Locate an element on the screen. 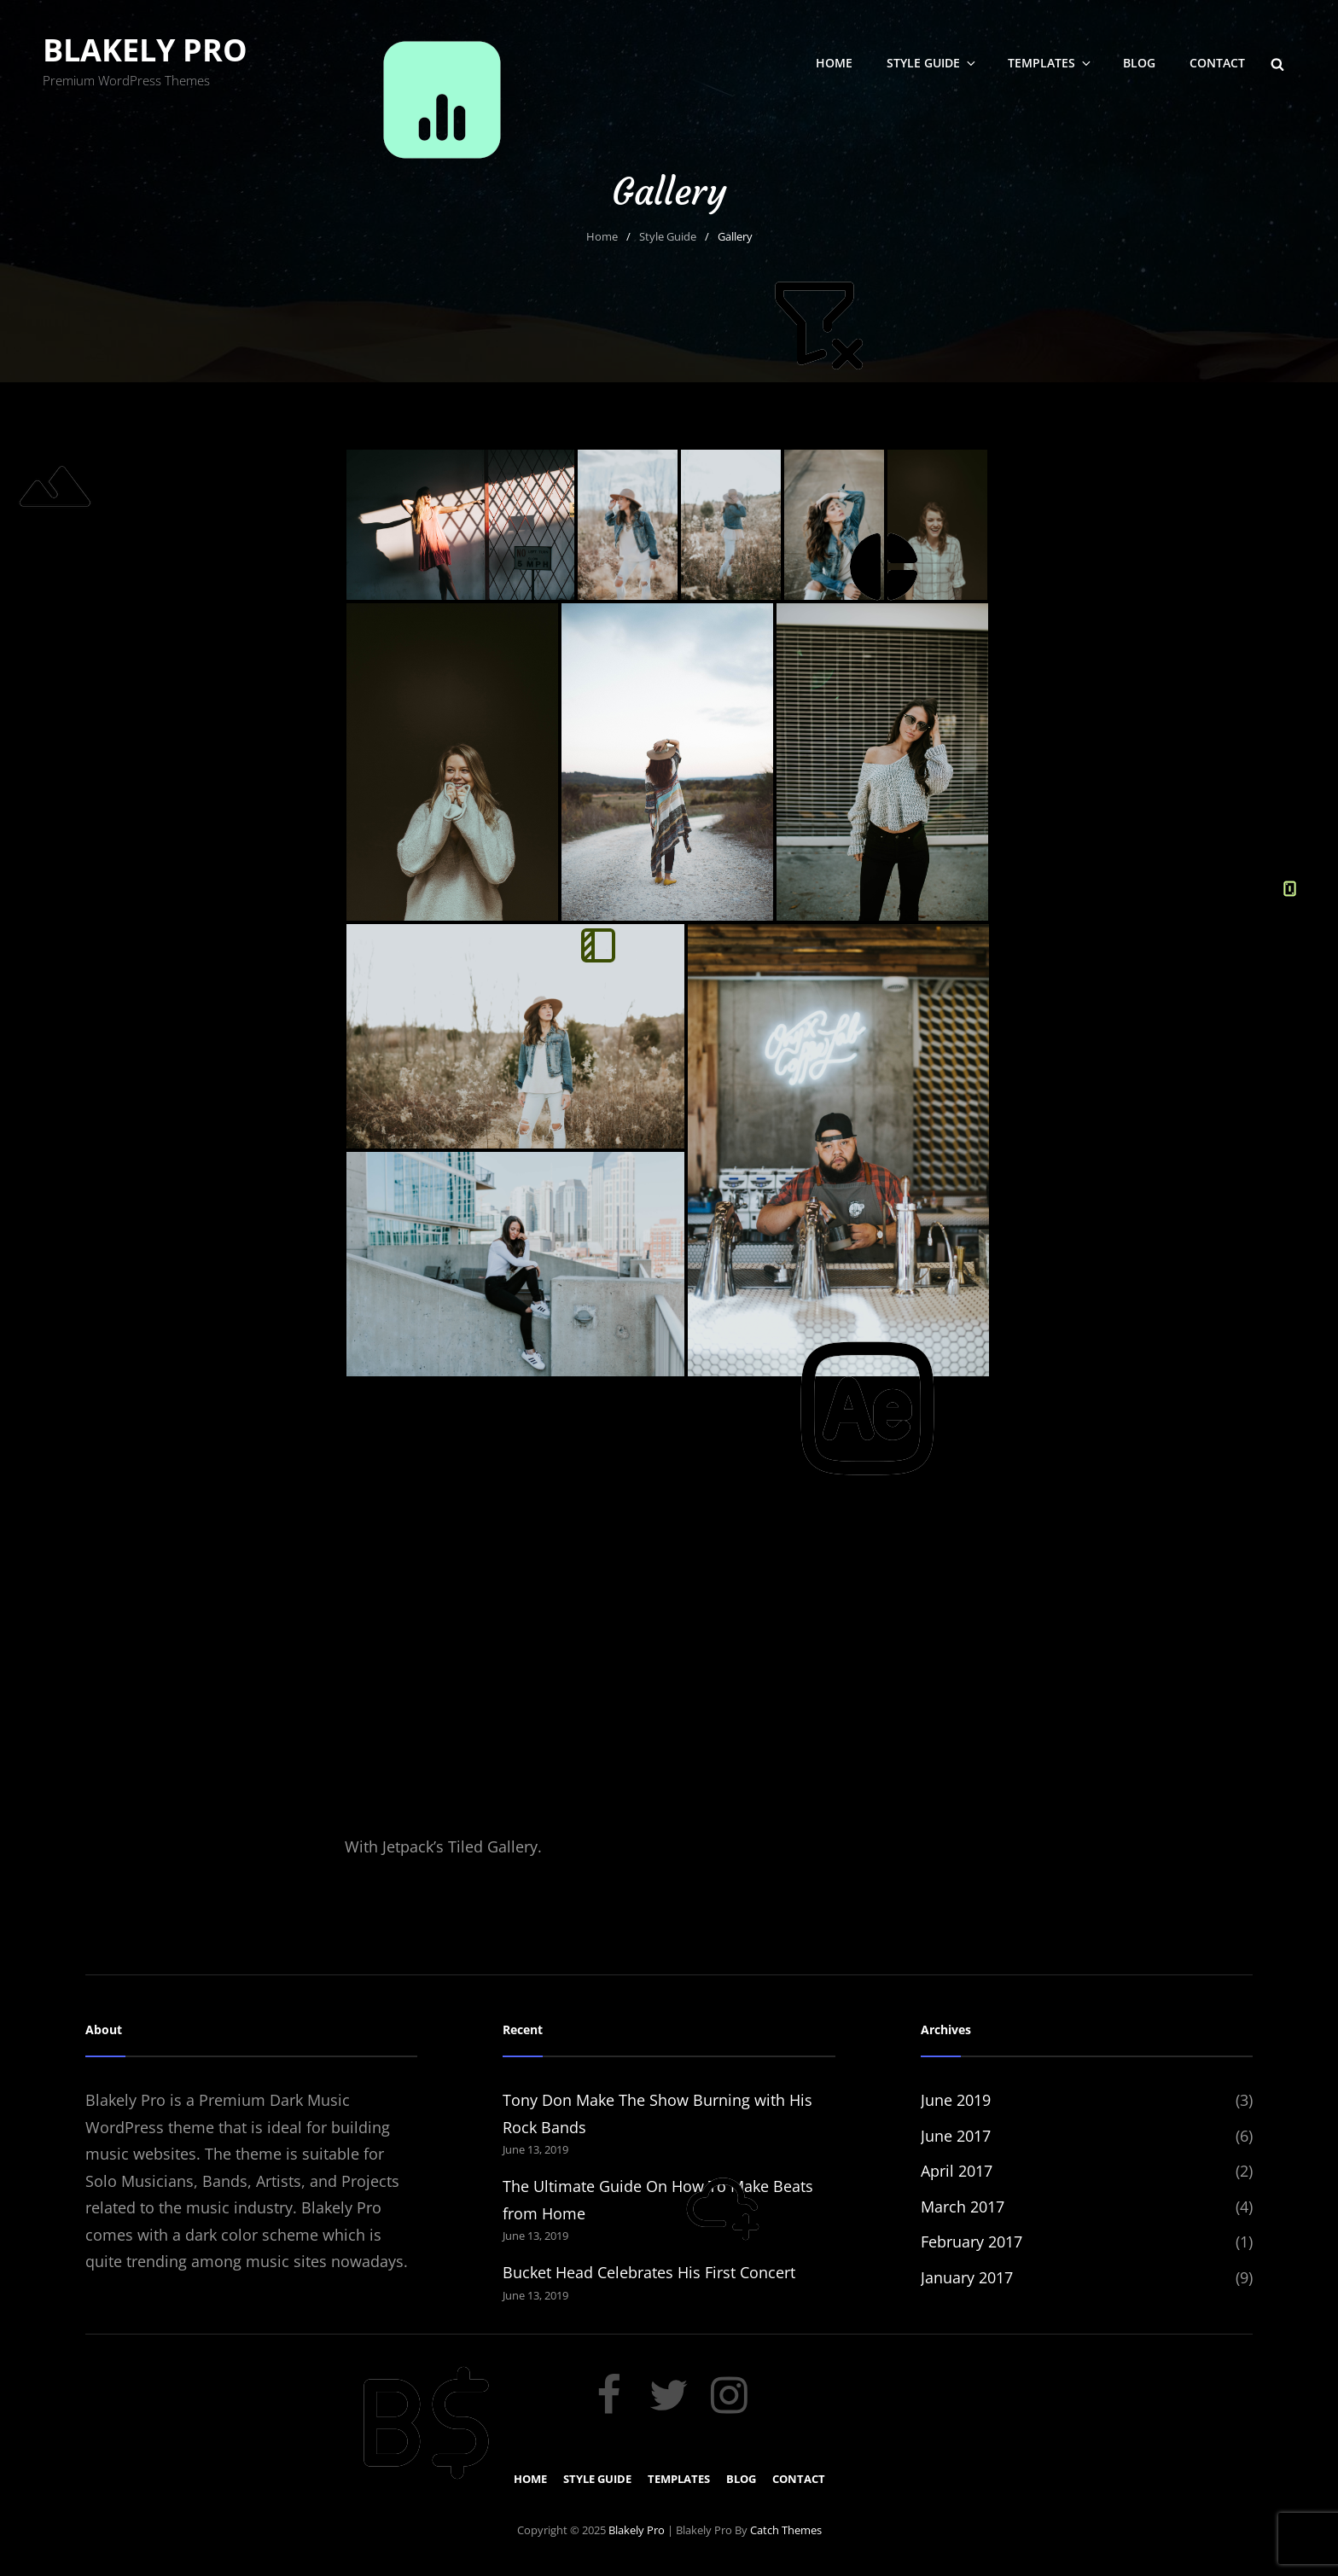 The width and height of the screenshot is (1338, 2576). display price in Brunei dollars is located at coordinates (426, 2422).